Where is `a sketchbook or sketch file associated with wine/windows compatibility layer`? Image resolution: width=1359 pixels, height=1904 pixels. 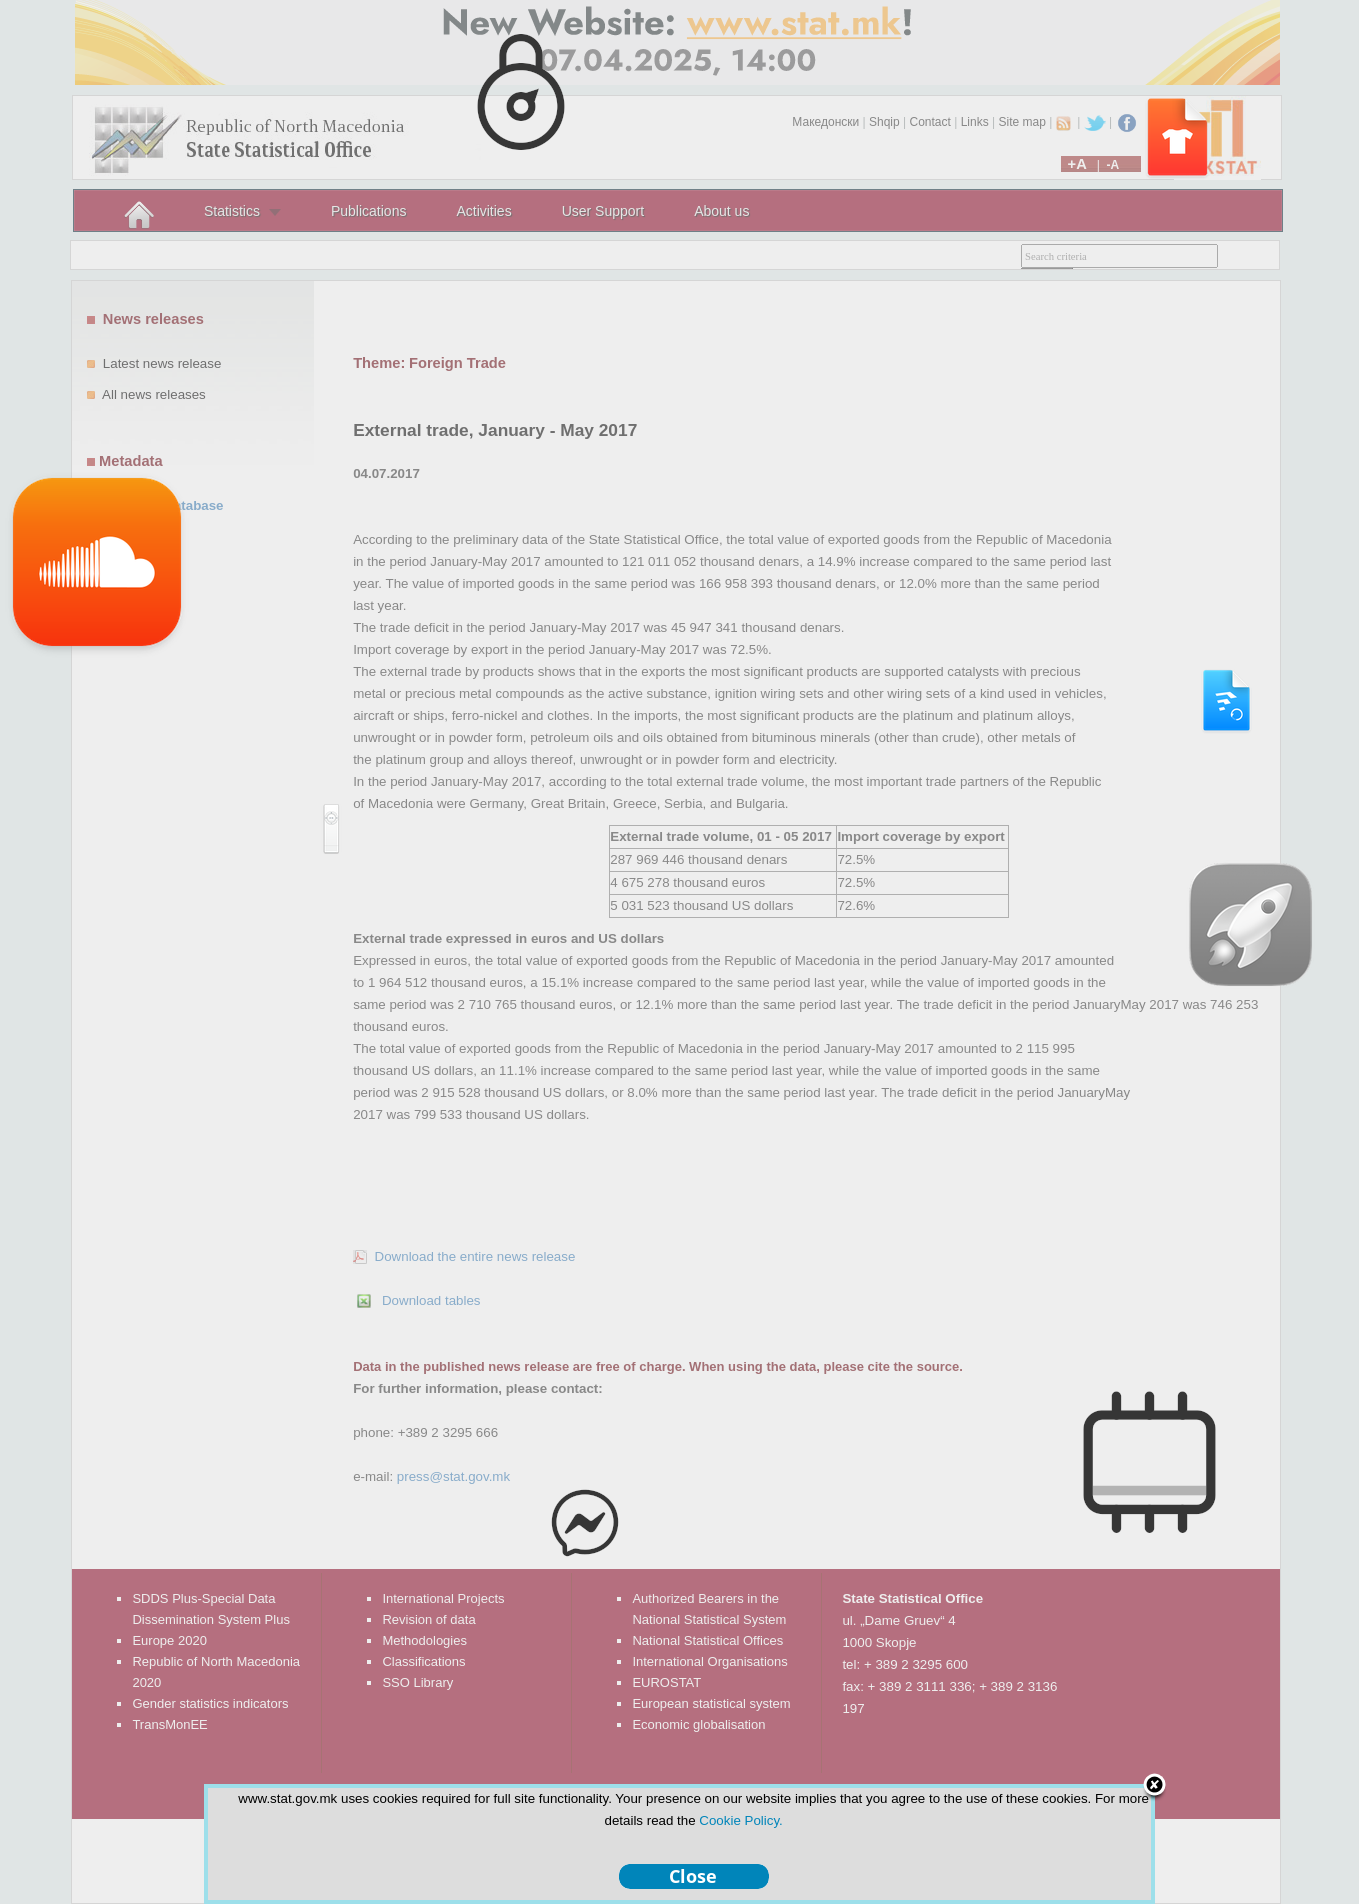
a sketchbook or sketch file associated with wine/windows compatibility layer is located at coordinates (1226, 701).